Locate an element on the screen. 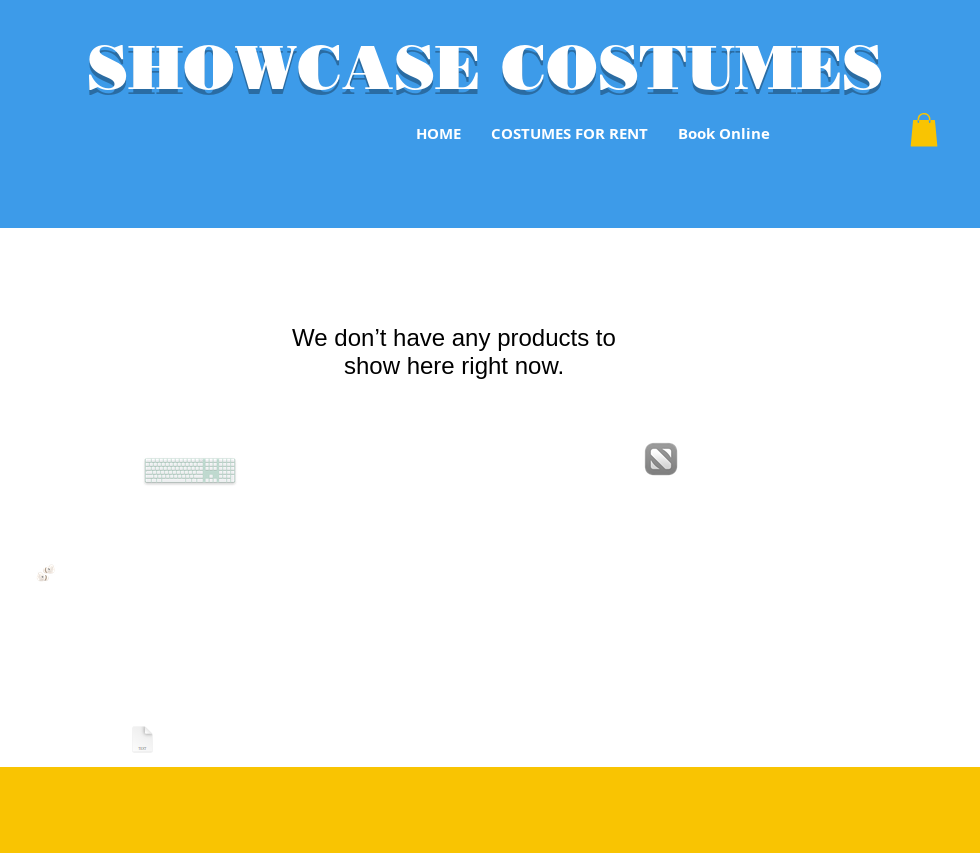 Image resolution: width=980 pixels, height=857 pixels. indicates a bluetooth keyboard is connected is located at coordinates (190, 470).